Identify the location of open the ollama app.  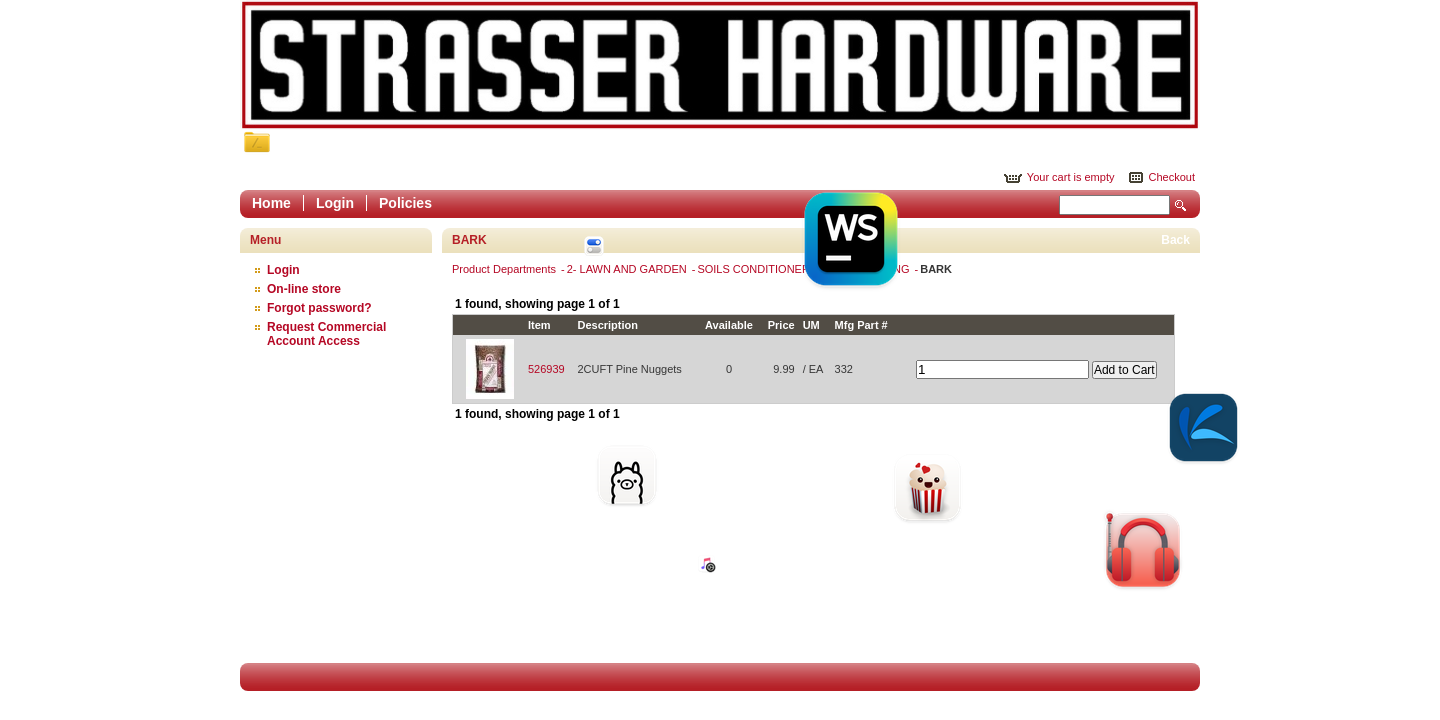
(627, 475).